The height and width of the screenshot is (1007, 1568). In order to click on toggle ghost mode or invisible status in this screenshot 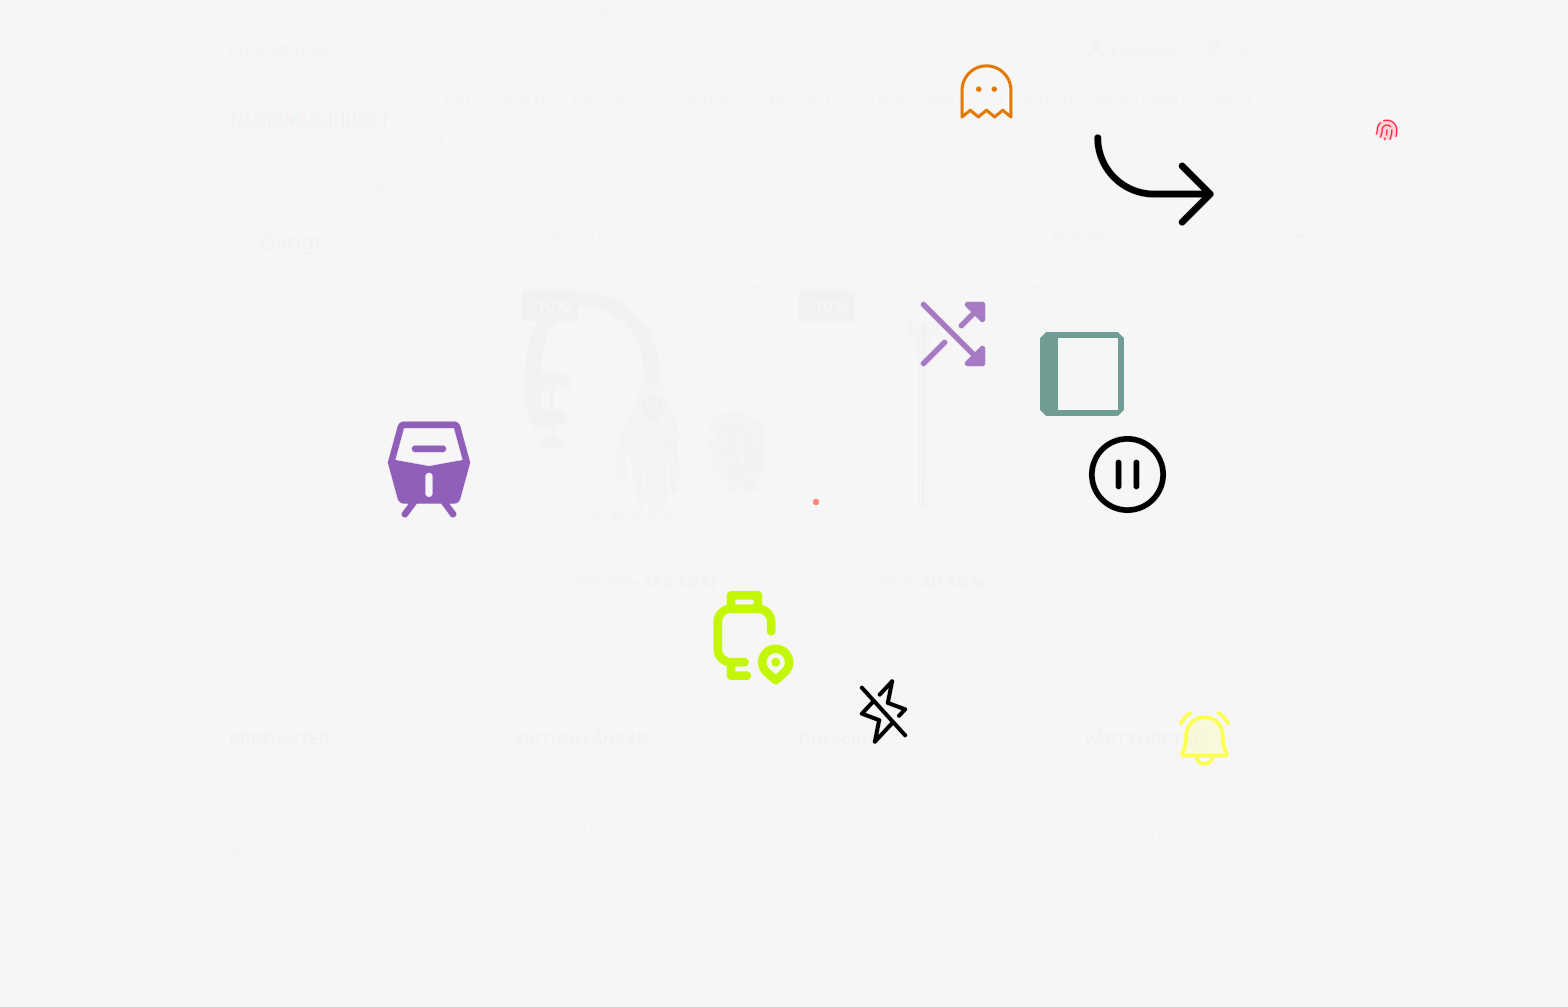, I will do `click(986, 92)`.